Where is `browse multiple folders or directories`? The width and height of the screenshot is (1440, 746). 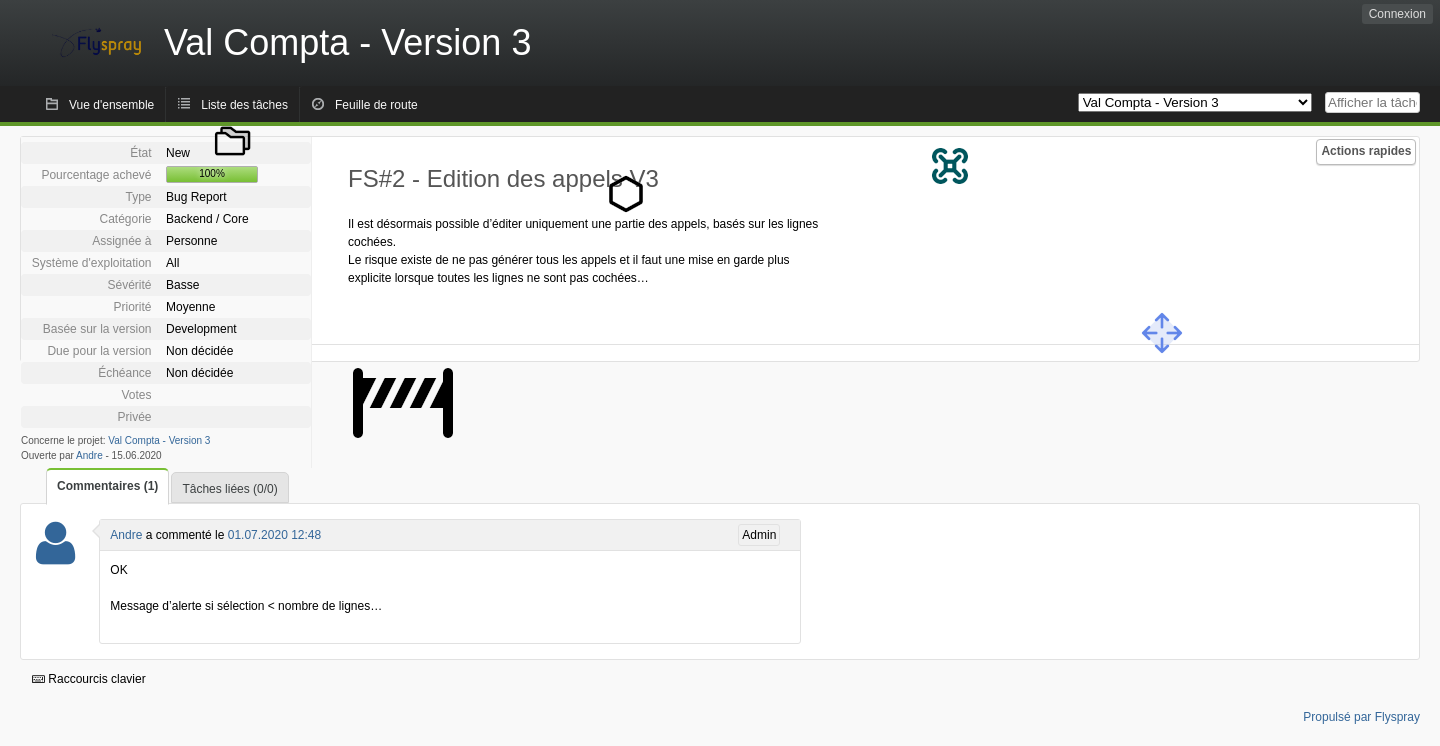 browse multiple folders or directories is located at coordinates (232, 141).